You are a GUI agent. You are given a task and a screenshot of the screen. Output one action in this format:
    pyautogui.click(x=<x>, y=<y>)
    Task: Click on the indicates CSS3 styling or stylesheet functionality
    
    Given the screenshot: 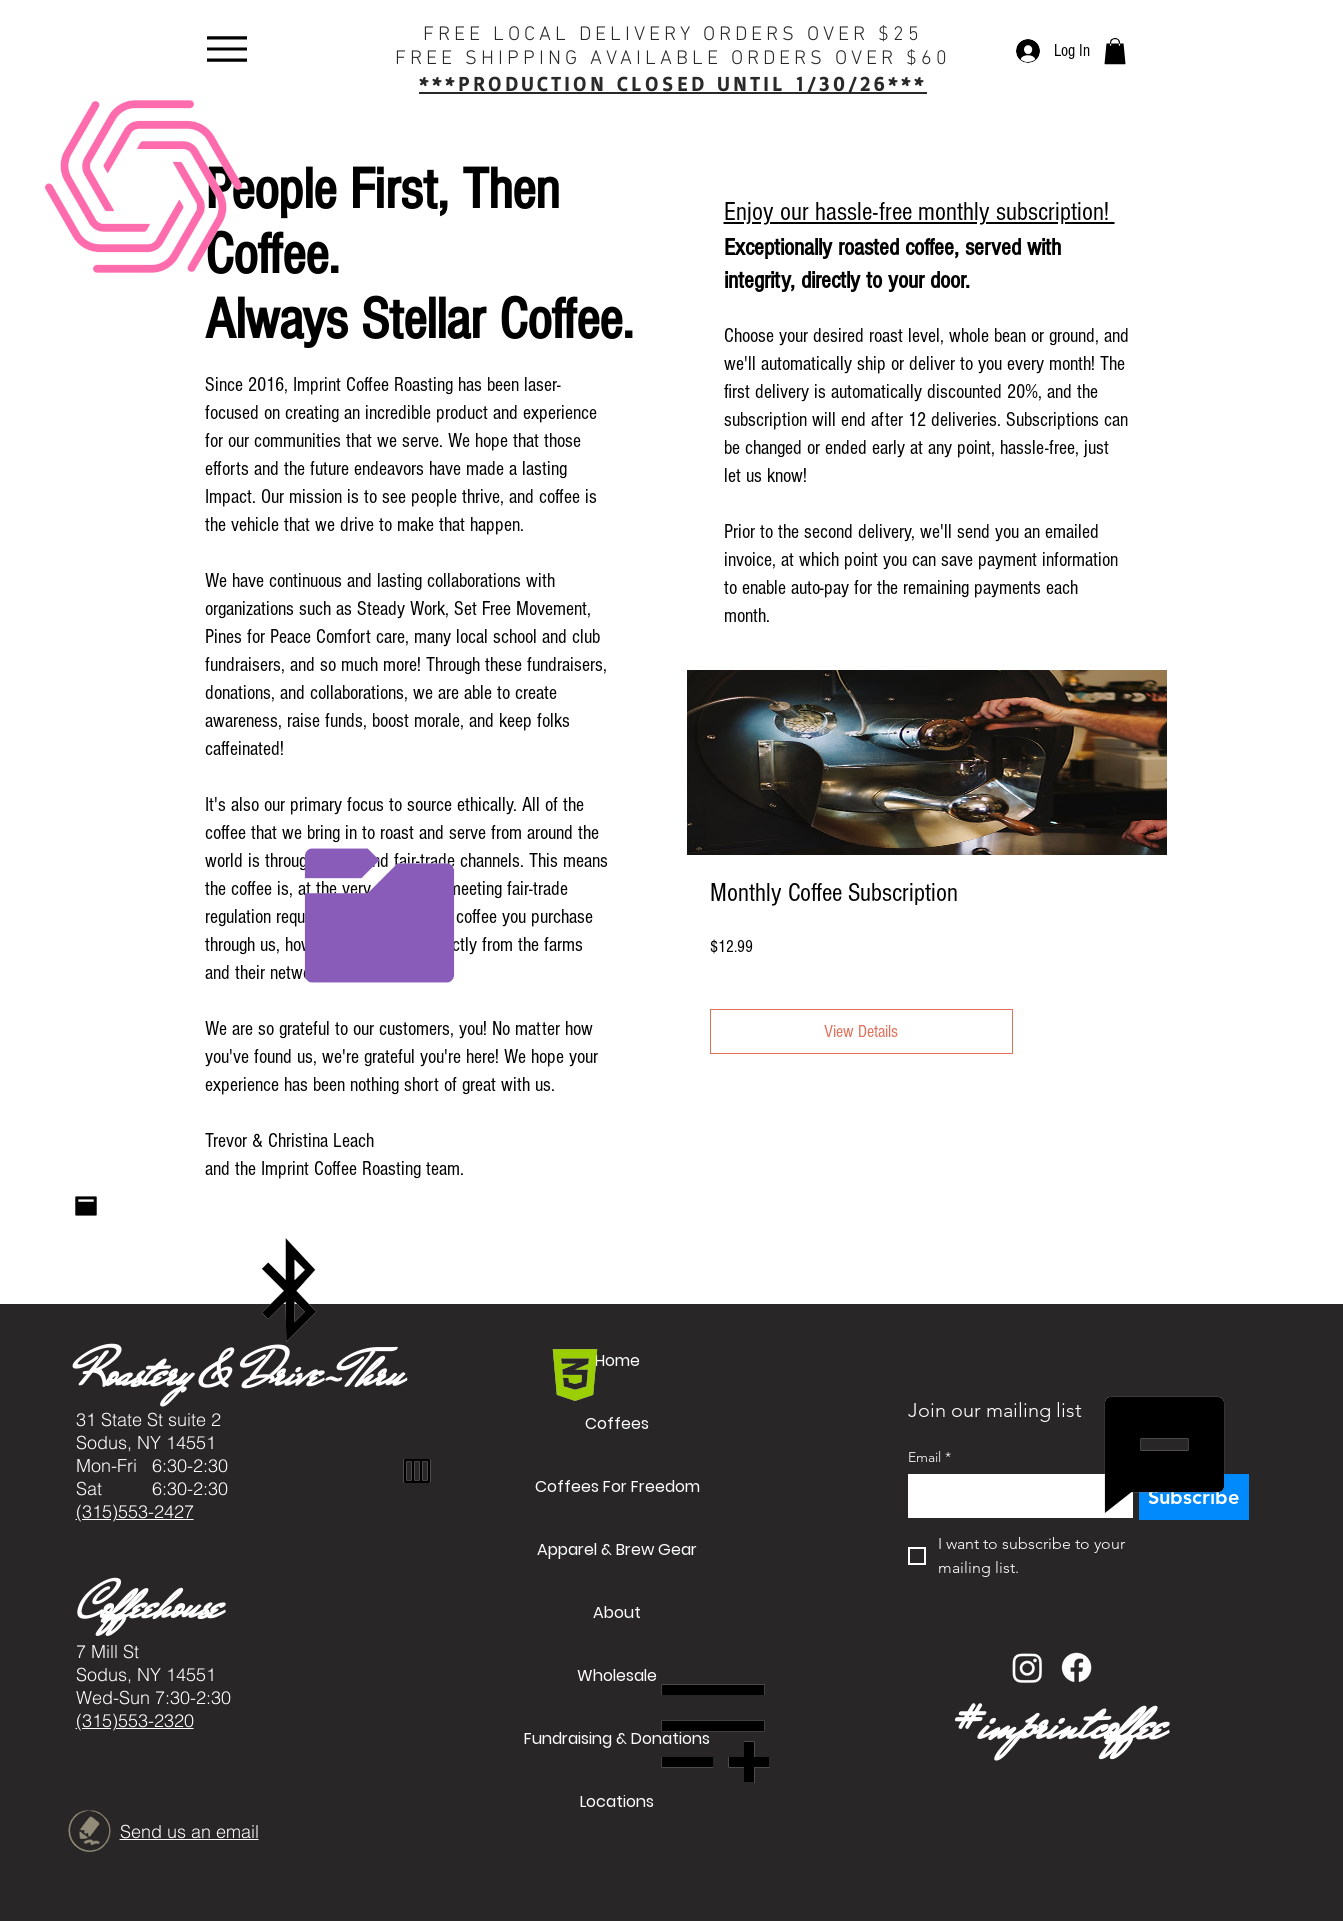 What is the action you would take?
    pyautogui.click(x=575, y=1375)
    